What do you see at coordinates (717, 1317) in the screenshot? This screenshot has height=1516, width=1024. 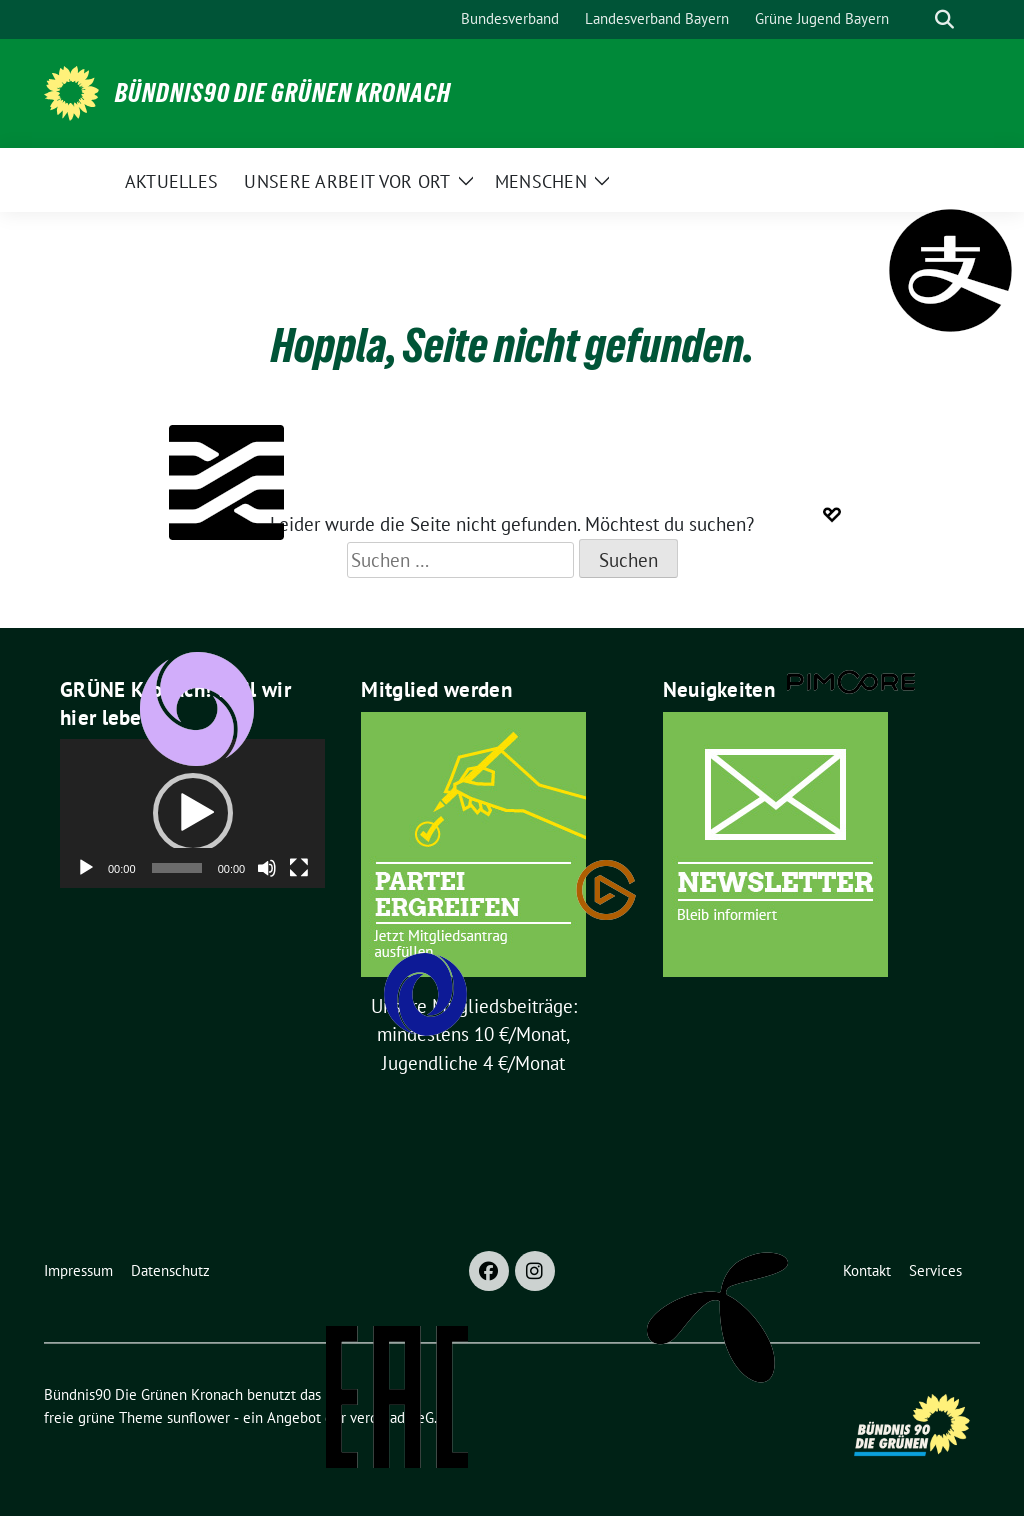 I see `telenor telecommunications company logo` at bounding box center [717, 1317].